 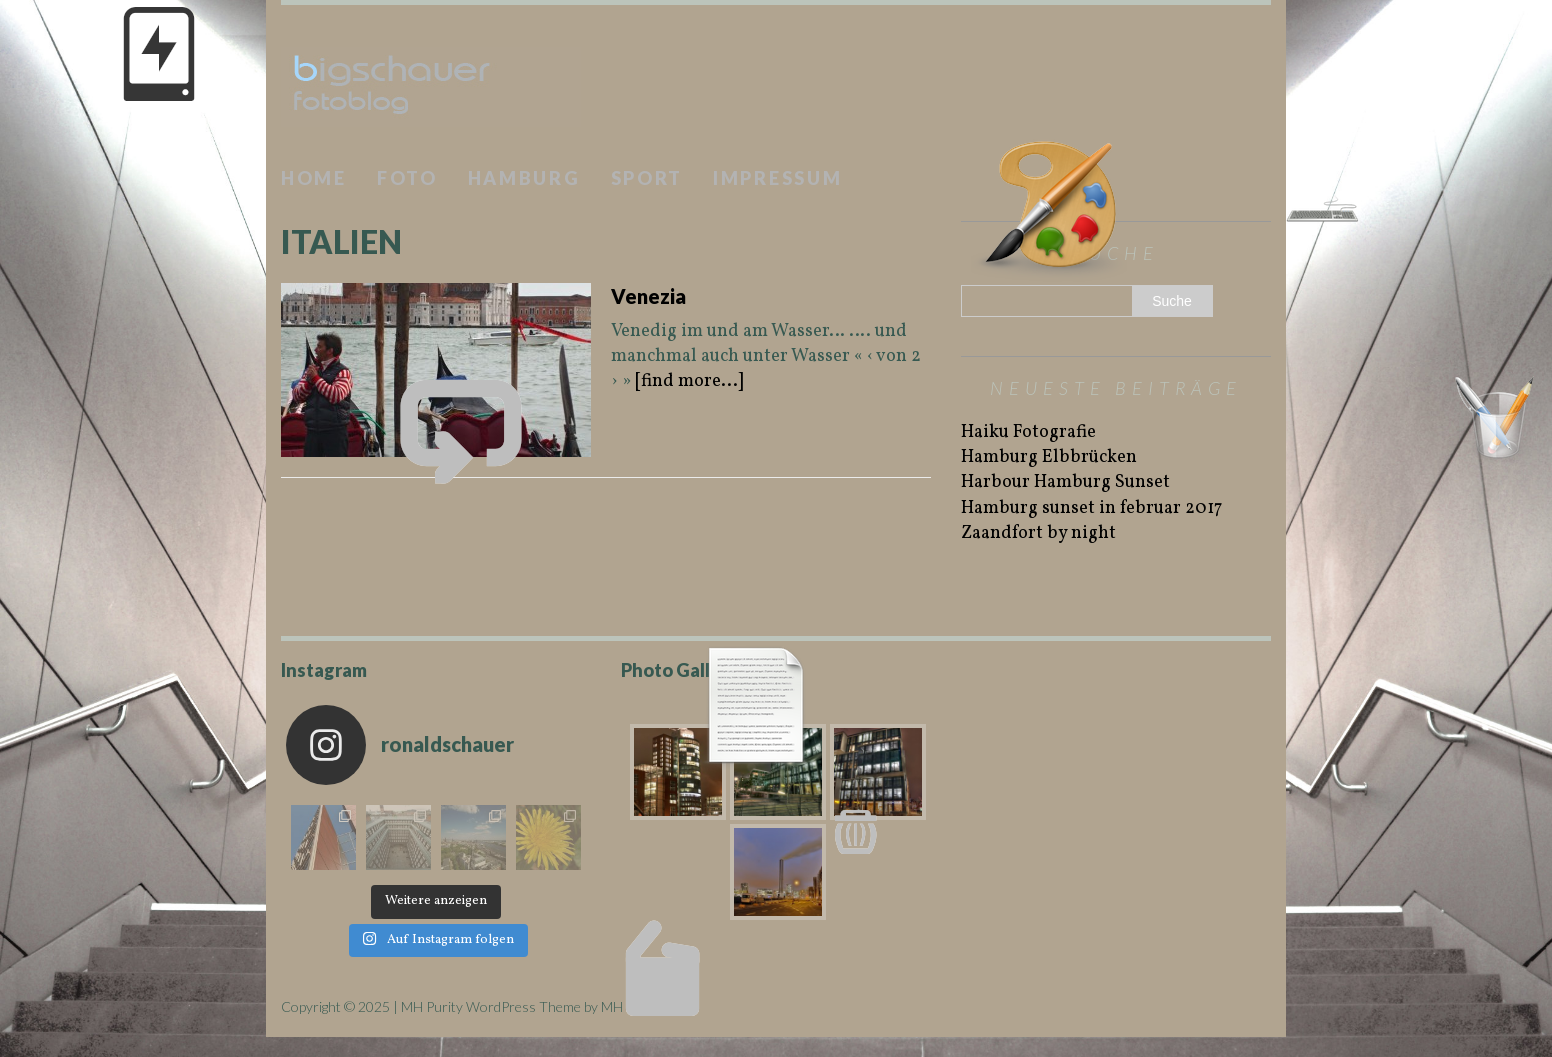 I want to click on enable playlist repeat mode, so click(x=461, y=423).